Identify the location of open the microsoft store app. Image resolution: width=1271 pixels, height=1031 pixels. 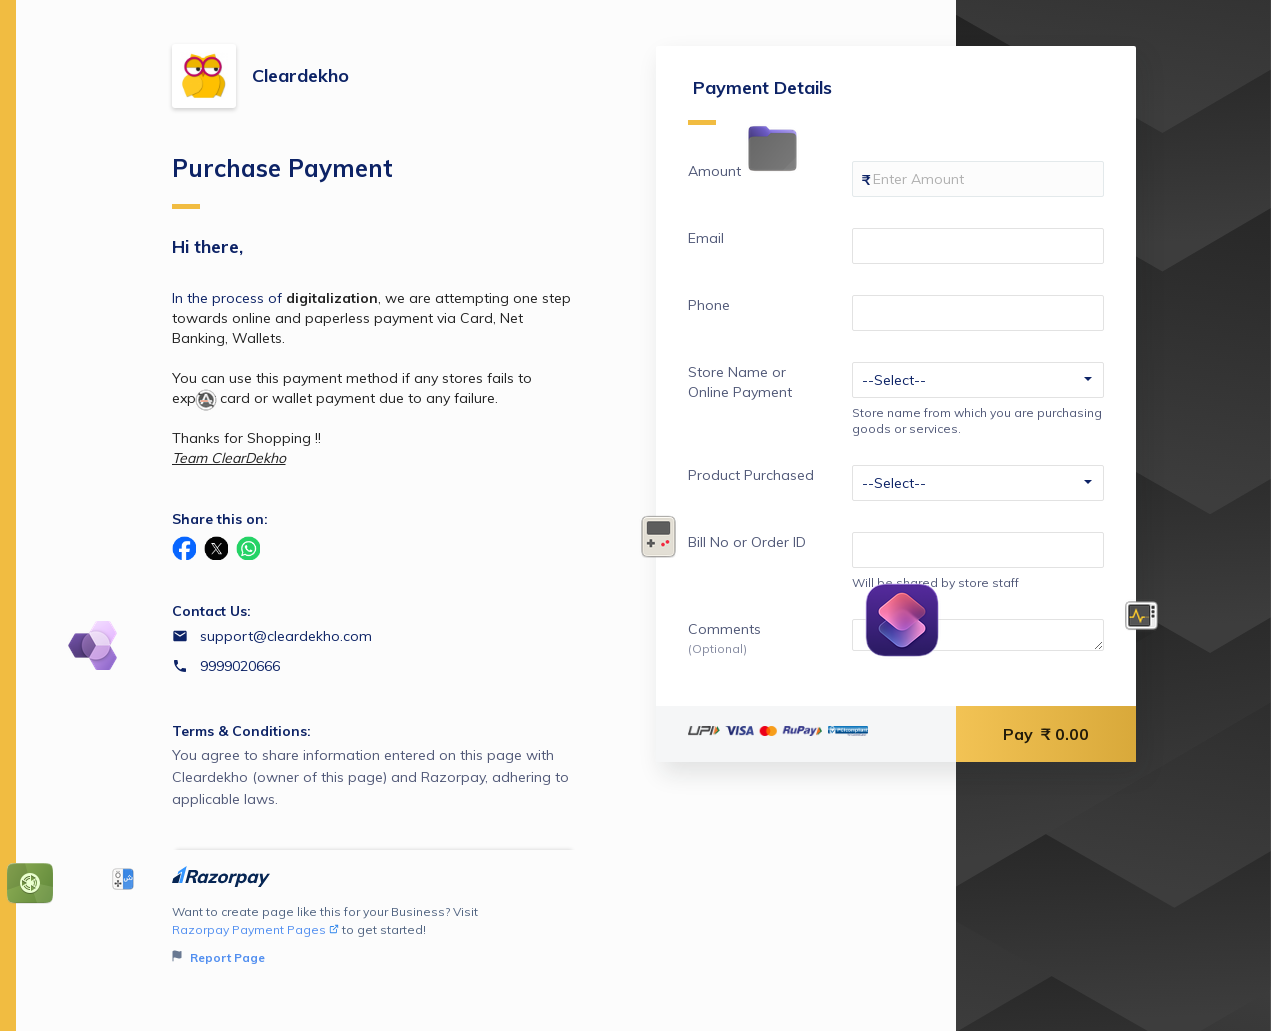
(92, 645).